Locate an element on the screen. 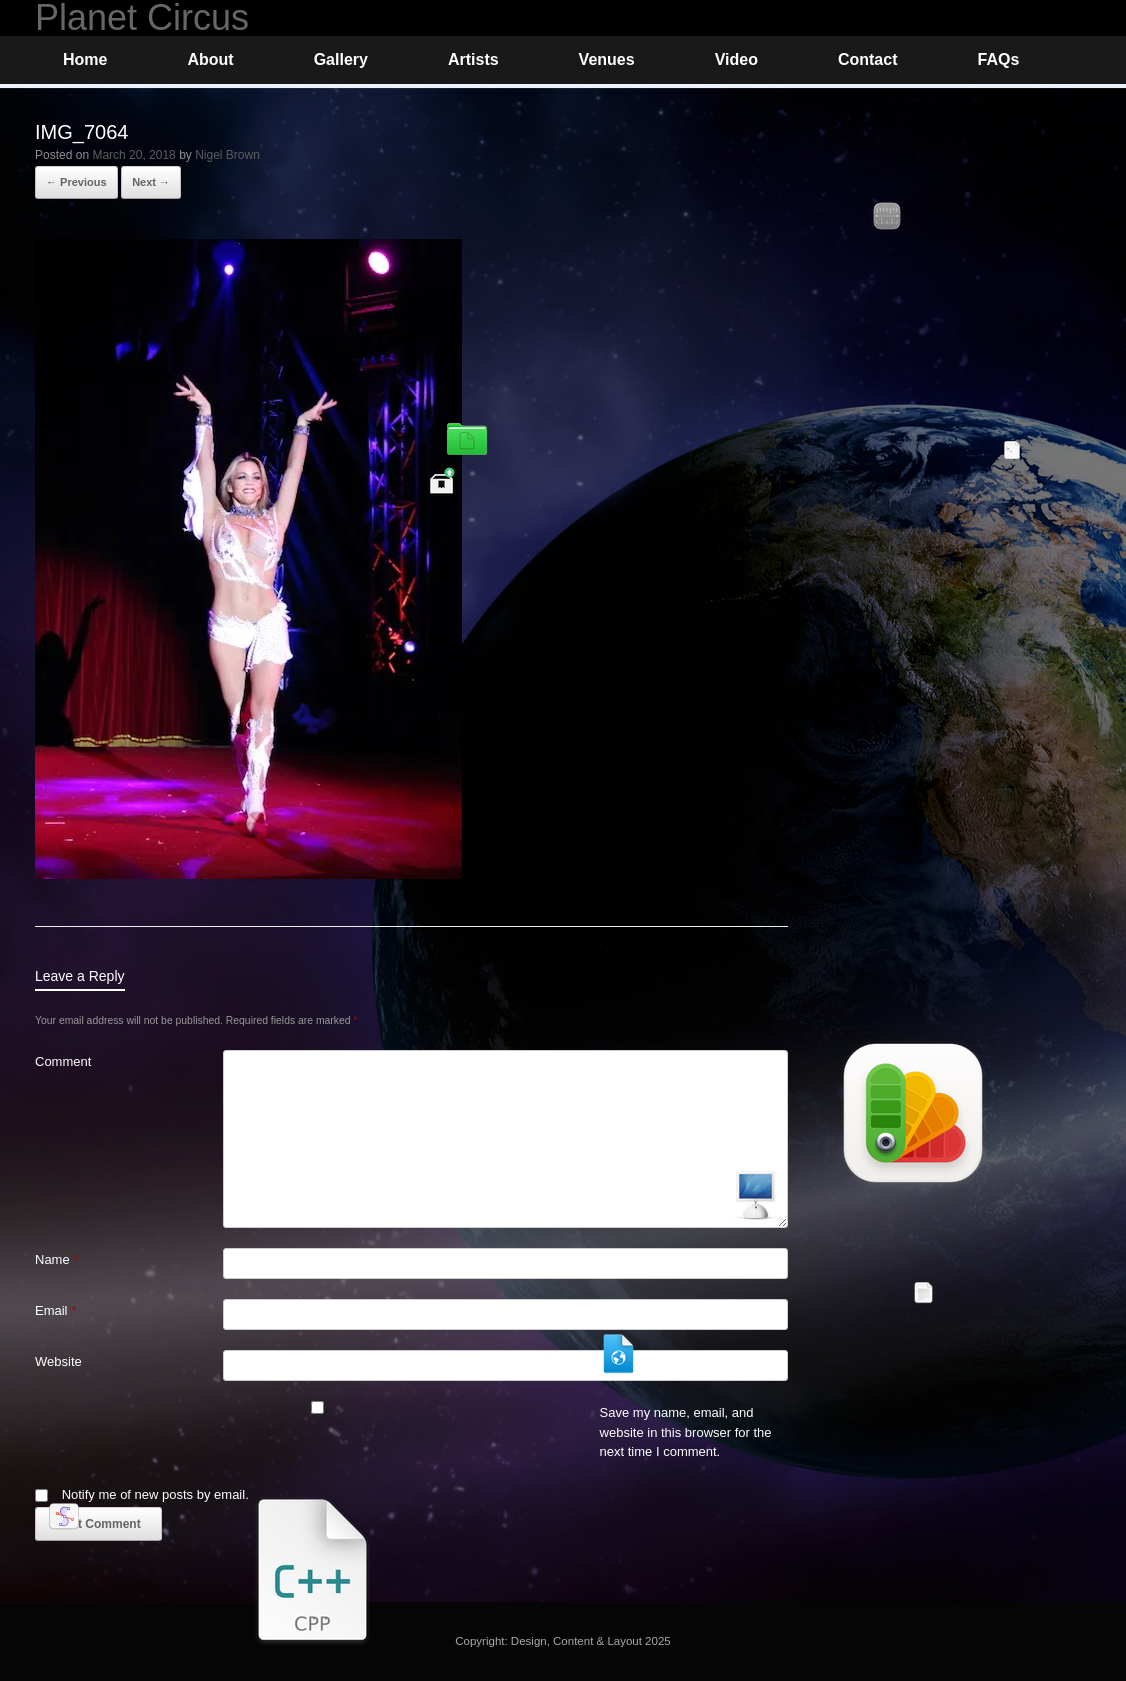 This screenshot has width=1126, height=1681. open a text document is located at coordinates (923, 1292).